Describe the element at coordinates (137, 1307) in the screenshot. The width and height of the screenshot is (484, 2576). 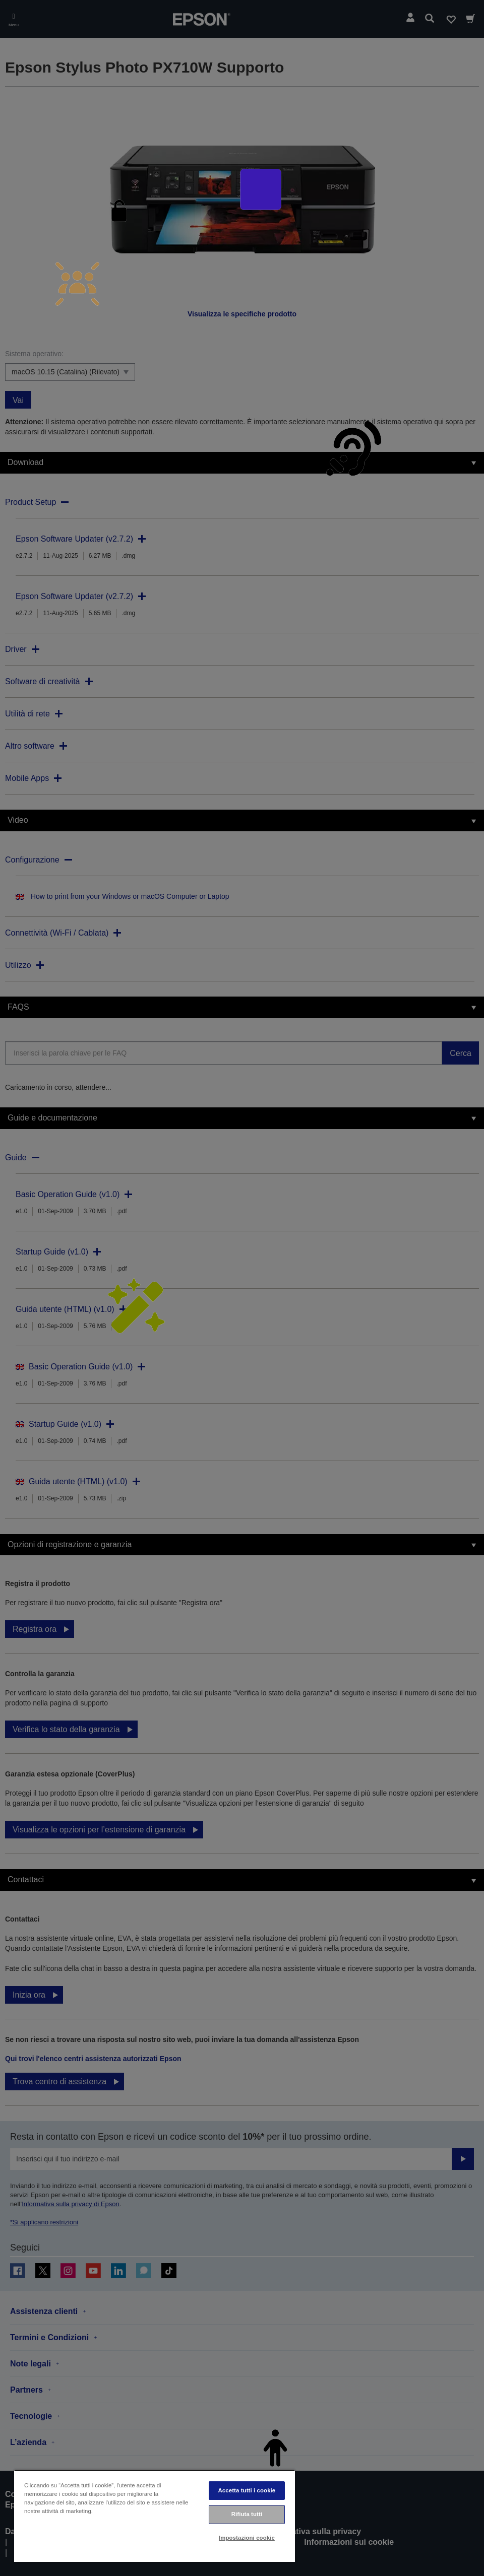
I see `apply automatic enhancements or effects` at that location.